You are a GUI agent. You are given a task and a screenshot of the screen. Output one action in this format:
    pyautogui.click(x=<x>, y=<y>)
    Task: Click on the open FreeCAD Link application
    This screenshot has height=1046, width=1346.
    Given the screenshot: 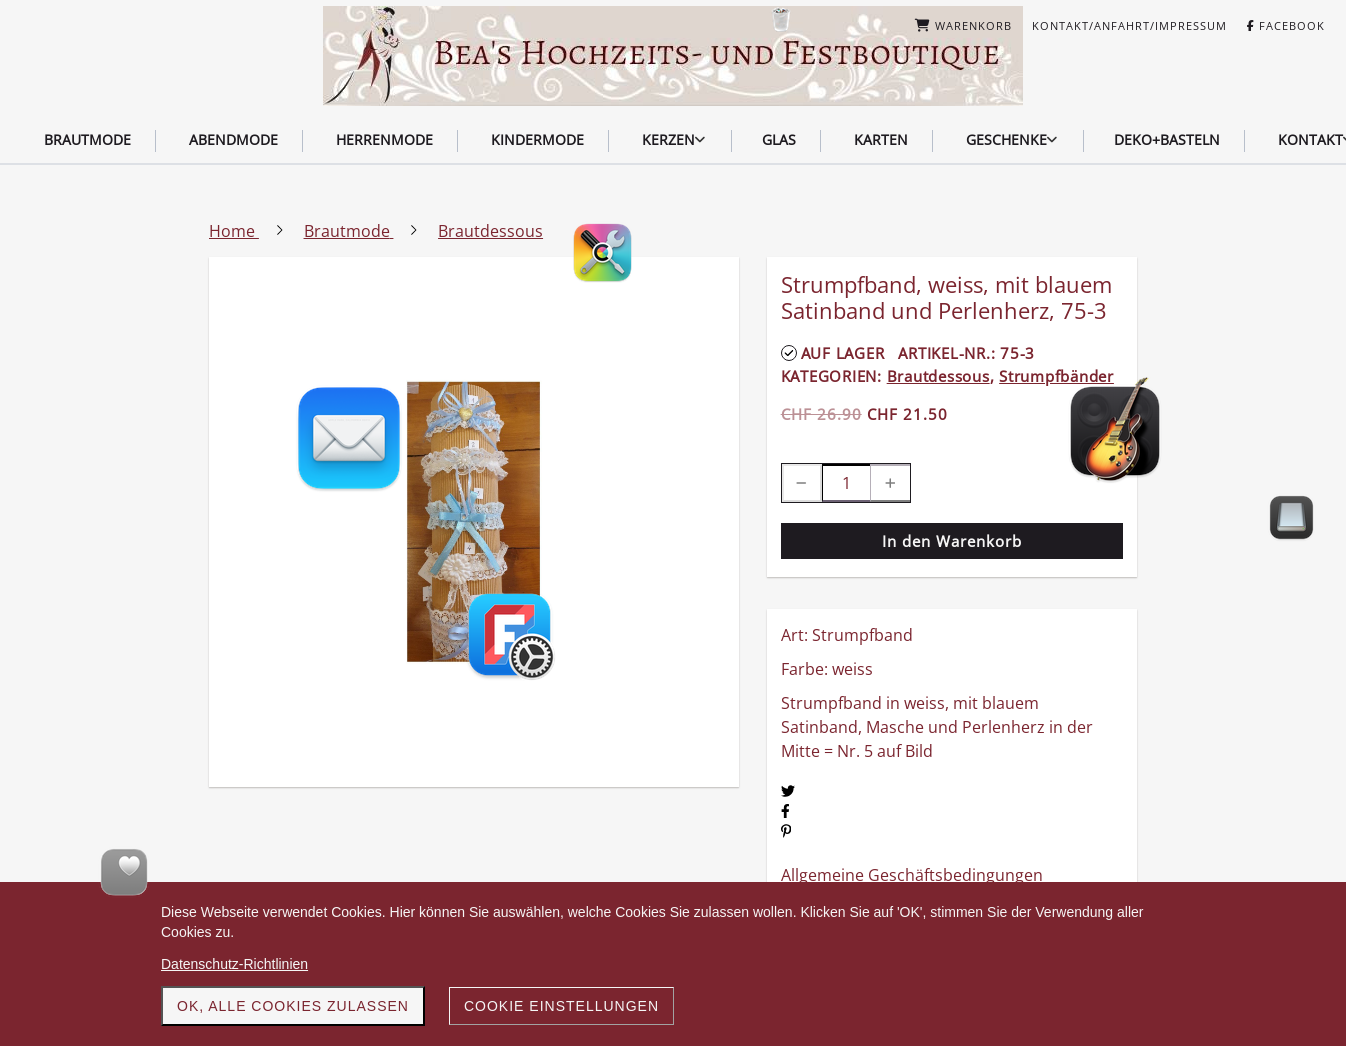 What is the action you would take?
    pyautogui.click(x=509, y=634)
    